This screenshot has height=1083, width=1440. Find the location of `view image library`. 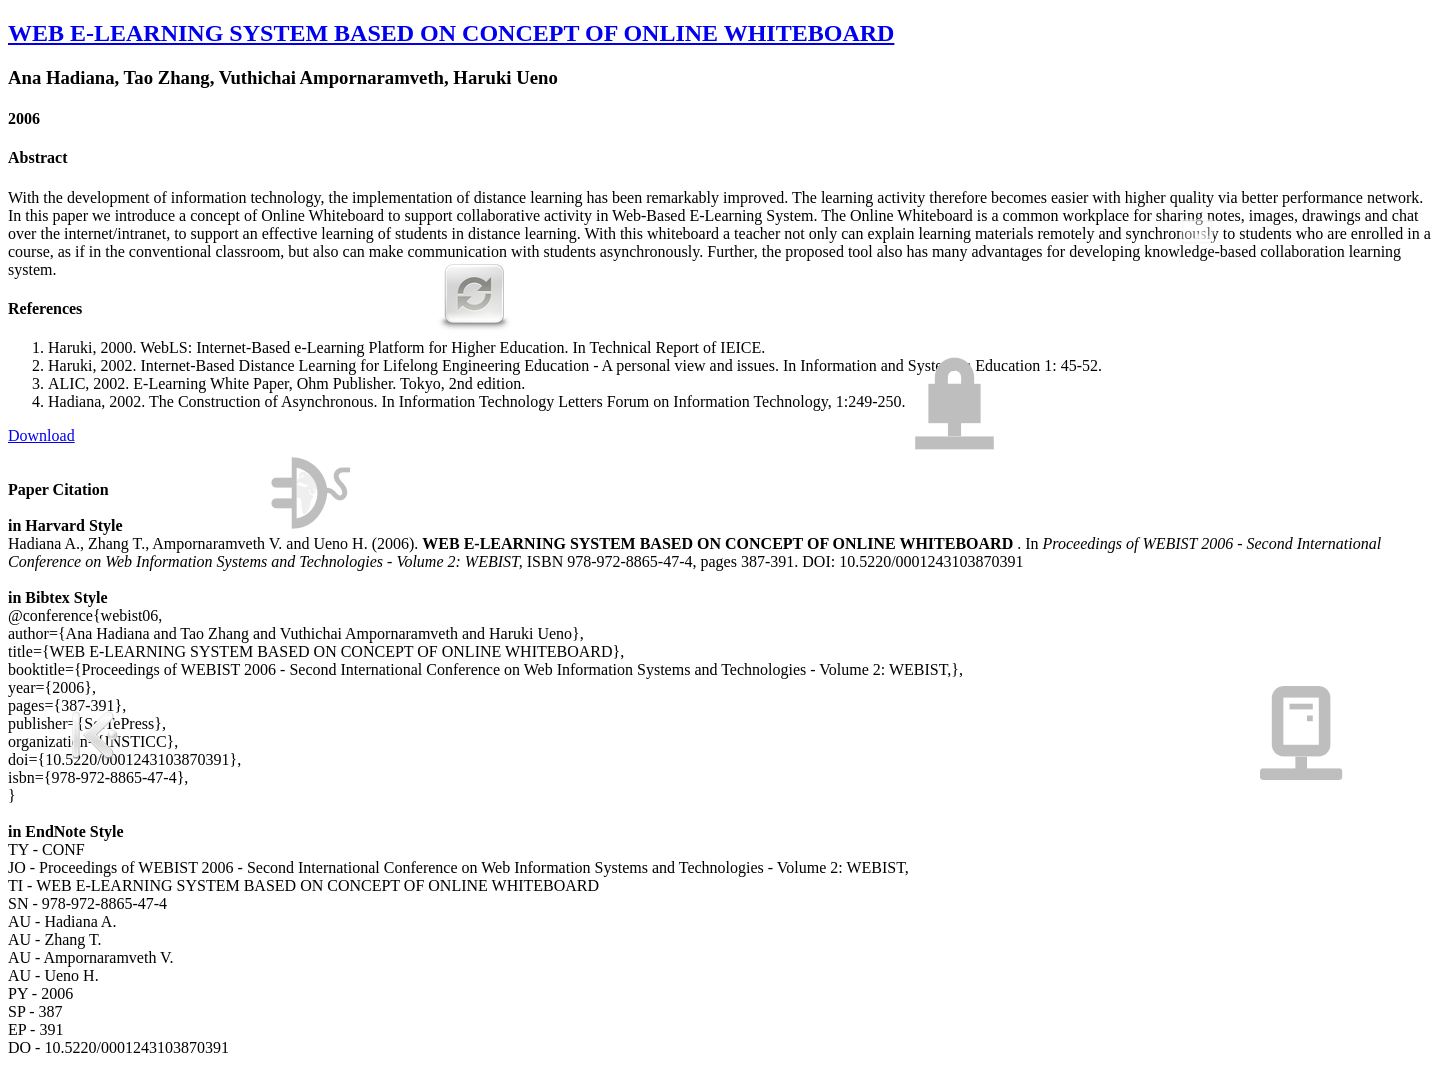

view image library is located at coordinates (1197, 232).